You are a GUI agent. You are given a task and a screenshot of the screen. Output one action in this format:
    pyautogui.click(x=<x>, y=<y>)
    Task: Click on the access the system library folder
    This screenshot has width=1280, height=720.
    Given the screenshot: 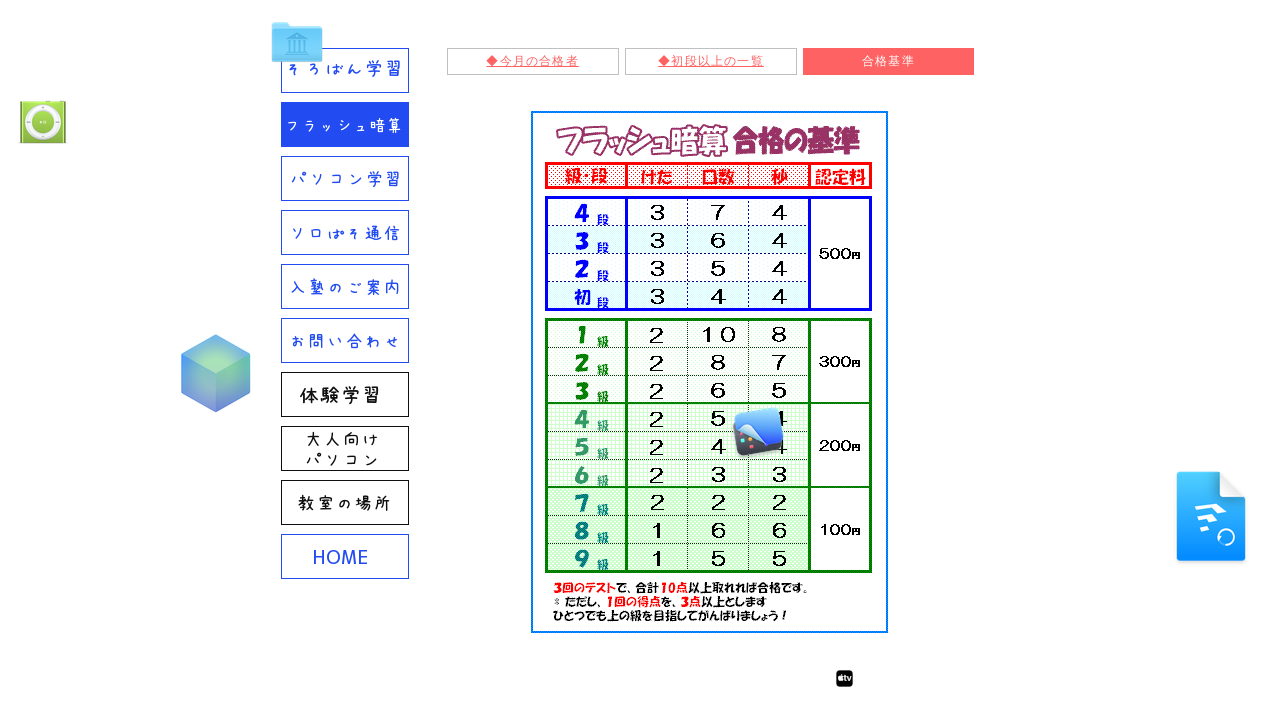 What is the action you would take?
    pyautogui.click(x=297, y=42)
    